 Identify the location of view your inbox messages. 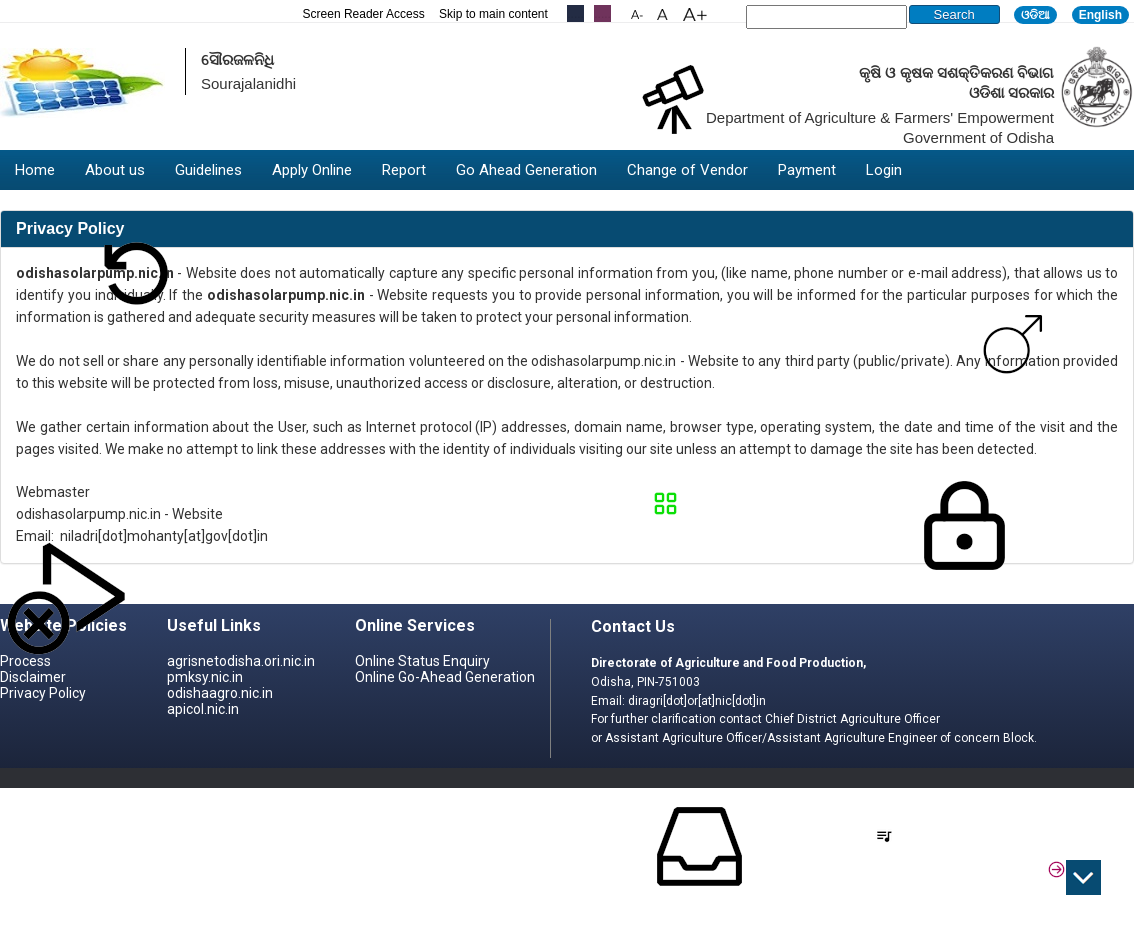
(699, 849).